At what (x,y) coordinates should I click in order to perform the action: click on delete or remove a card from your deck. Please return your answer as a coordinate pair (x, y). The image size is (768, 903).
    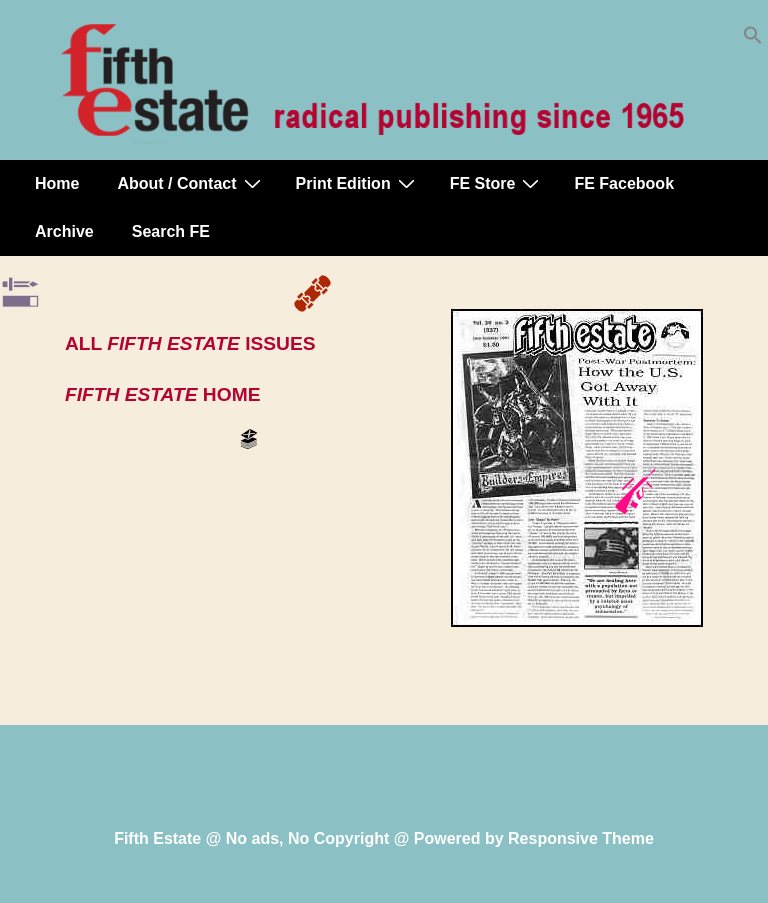
    Looking at the image, I should click on (249, 438).